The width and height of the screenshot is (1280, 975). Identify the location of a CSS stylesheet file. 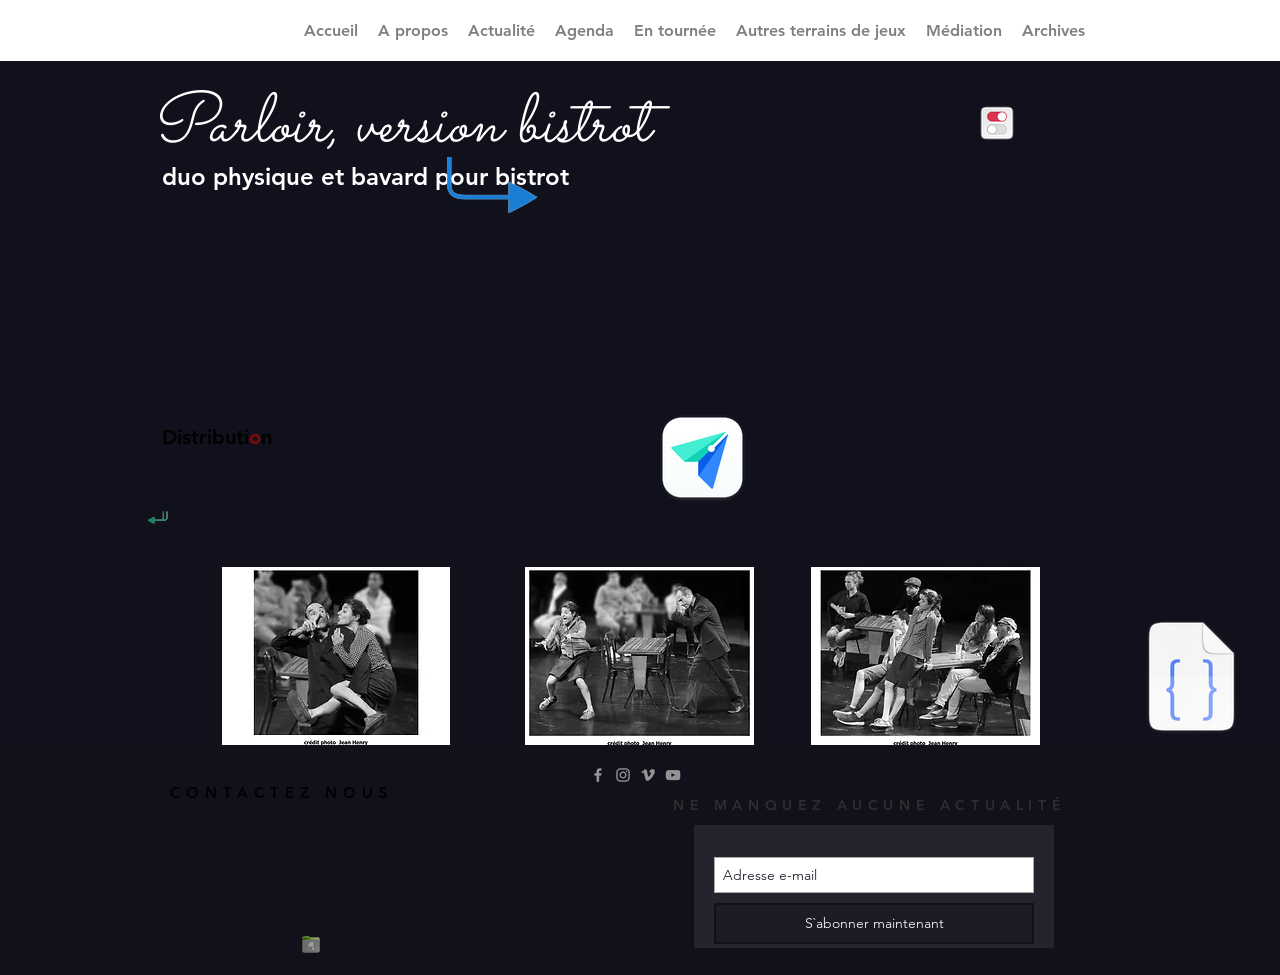
(1191, 676).